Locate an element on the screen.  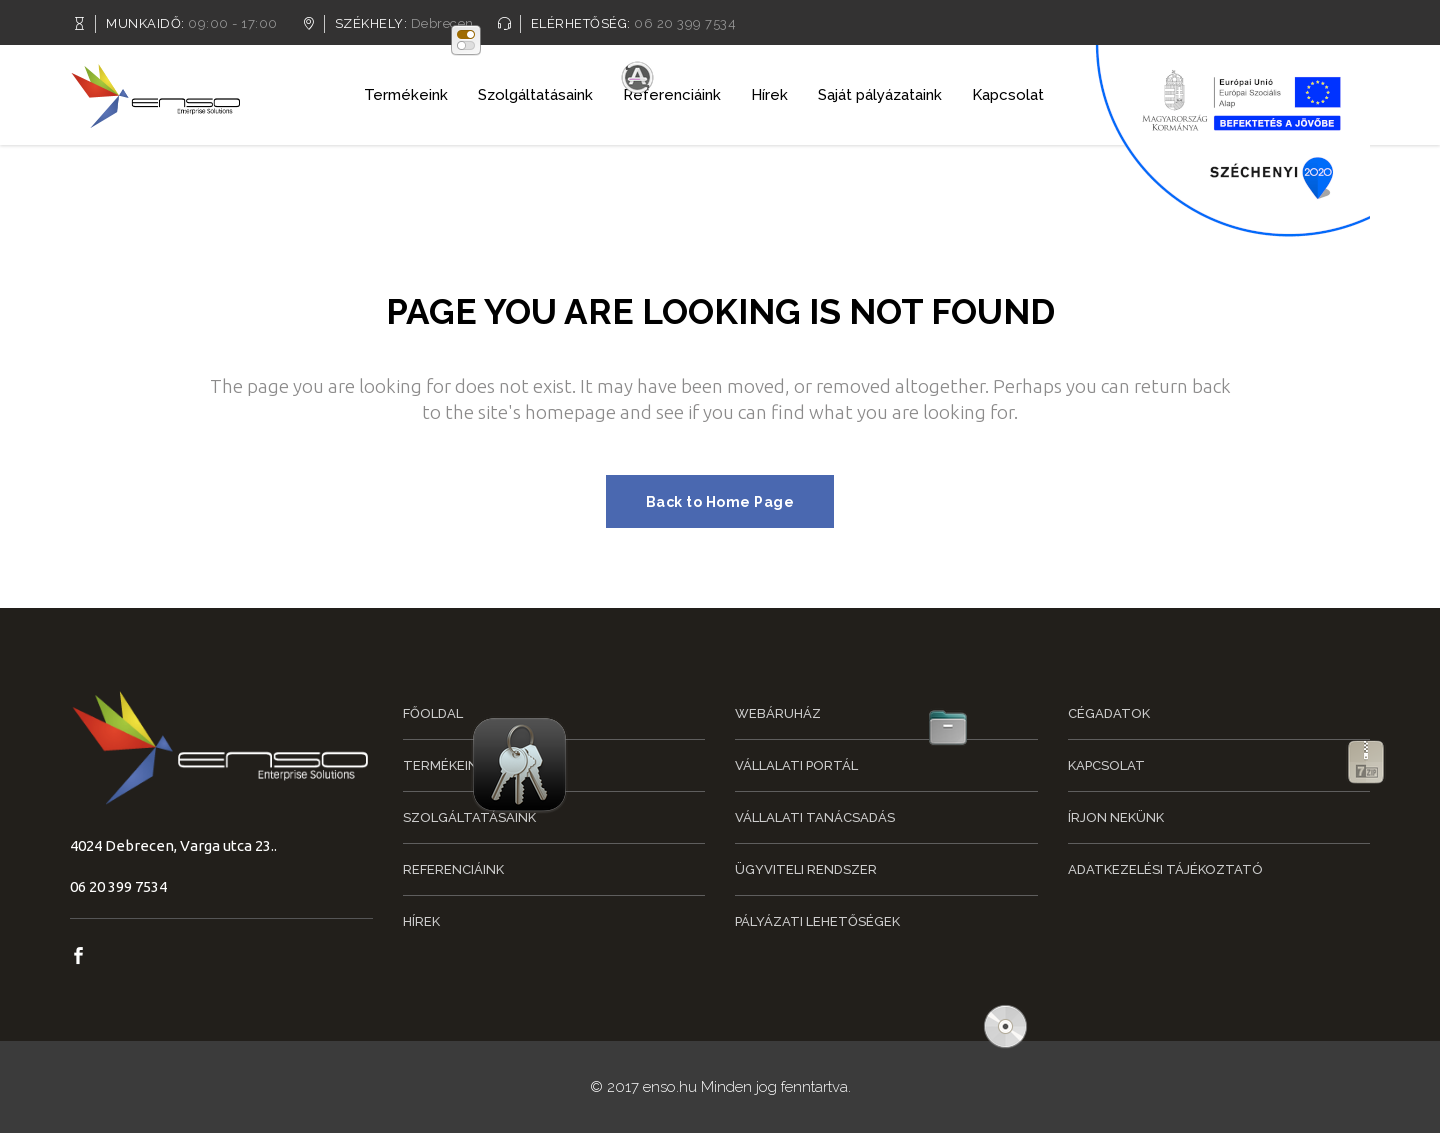
open keychain access to manage saved passwords is located at coordinates (519, 764).